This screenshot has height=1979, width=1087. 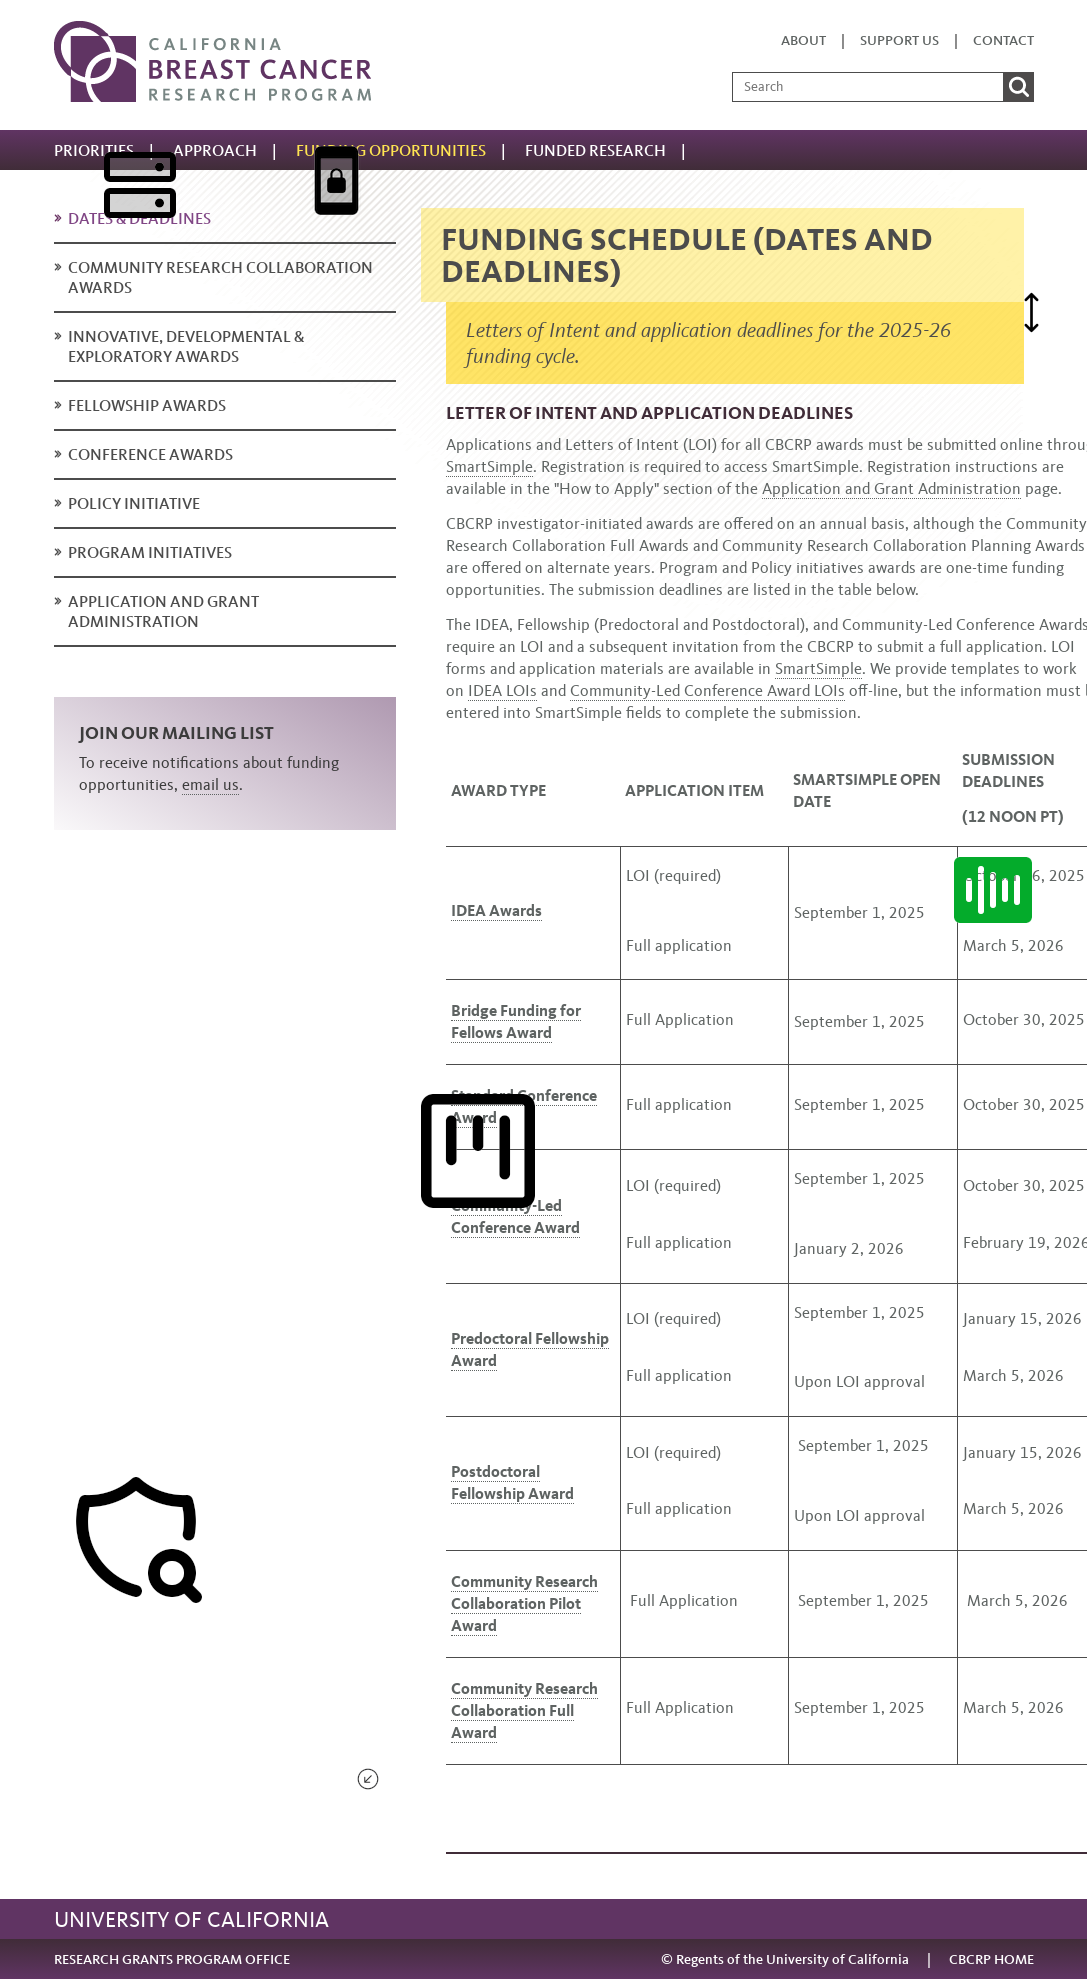 What do you see at coordinates (368, 1779) in the screenshot?
I see `navigate to previous or lower-left content` at bounding box center [368, 1779].